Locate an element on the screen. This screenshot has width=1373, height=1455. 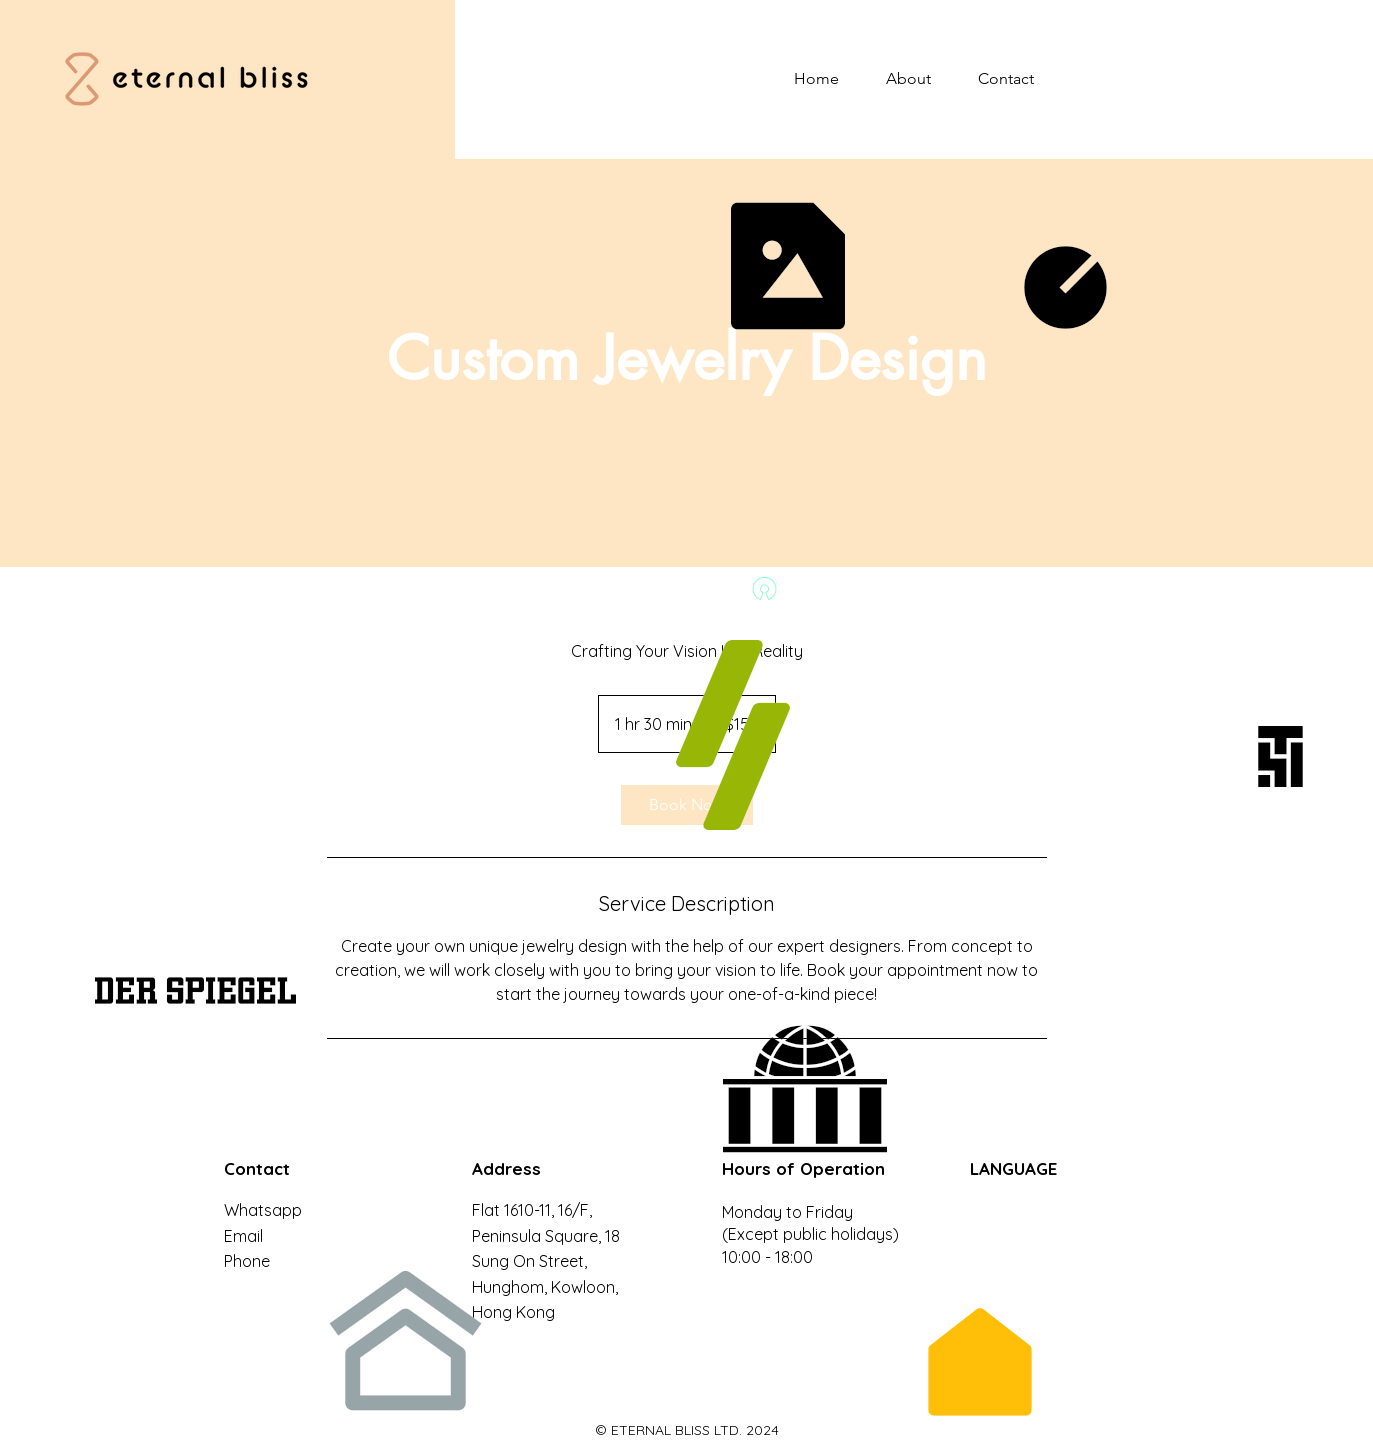
view image file is located at coordinates (788, 266).